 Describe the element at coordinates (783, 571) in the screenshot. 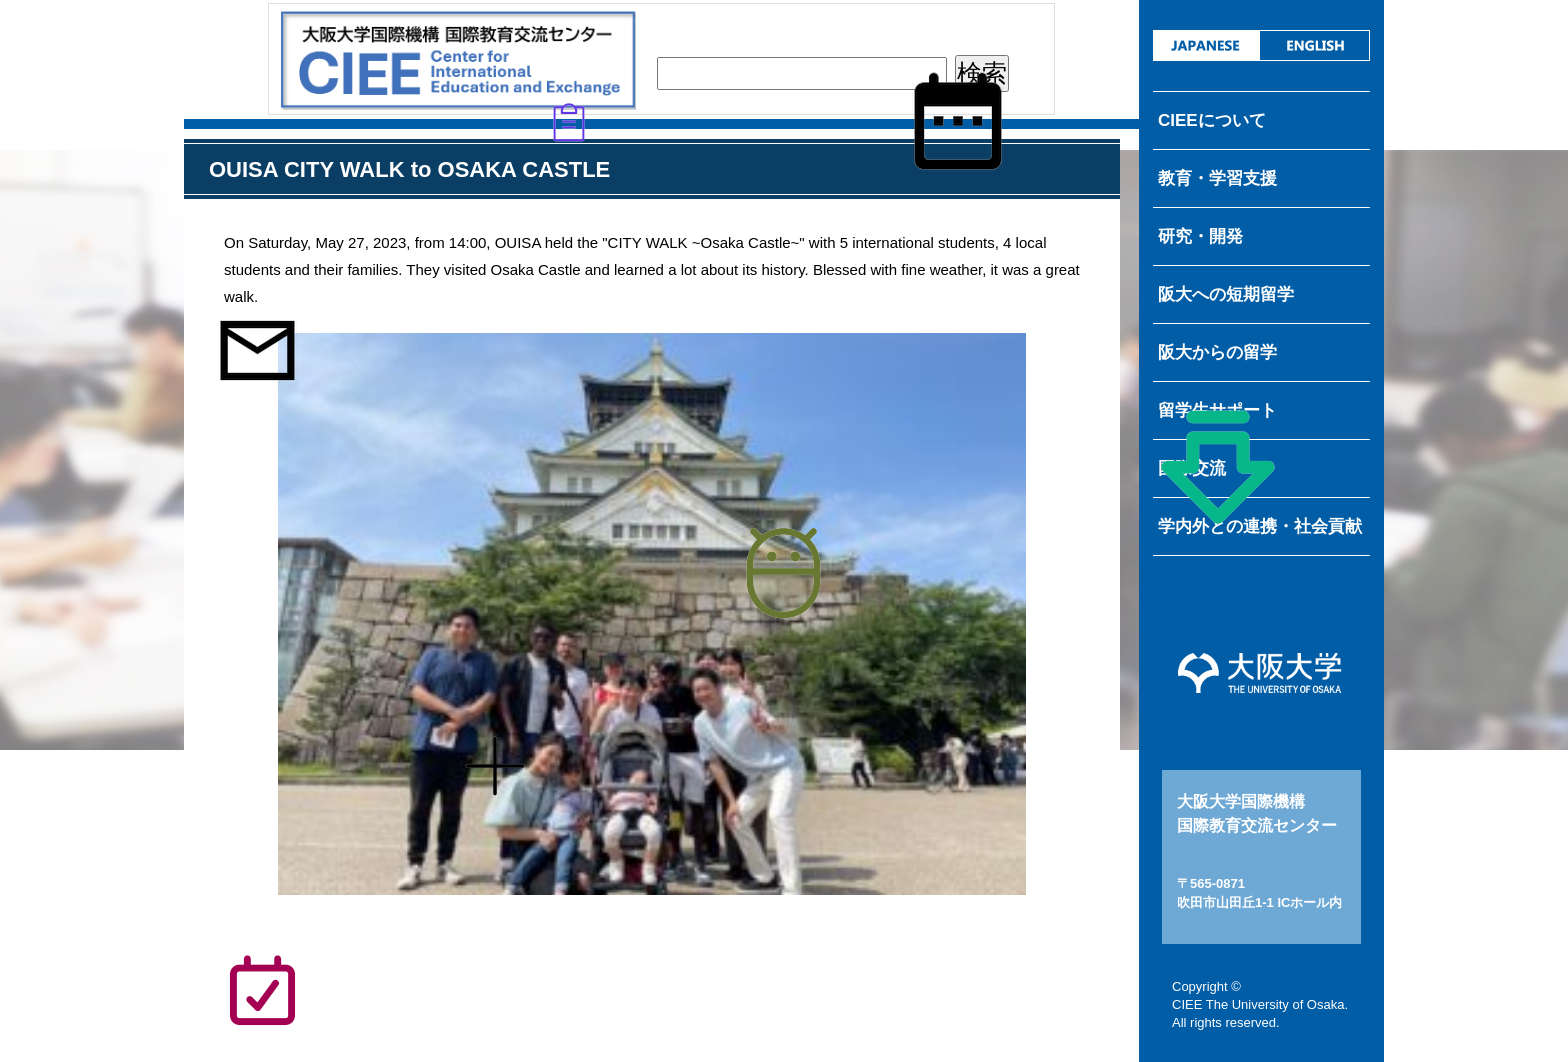

I see `android device or system settings` at that location.